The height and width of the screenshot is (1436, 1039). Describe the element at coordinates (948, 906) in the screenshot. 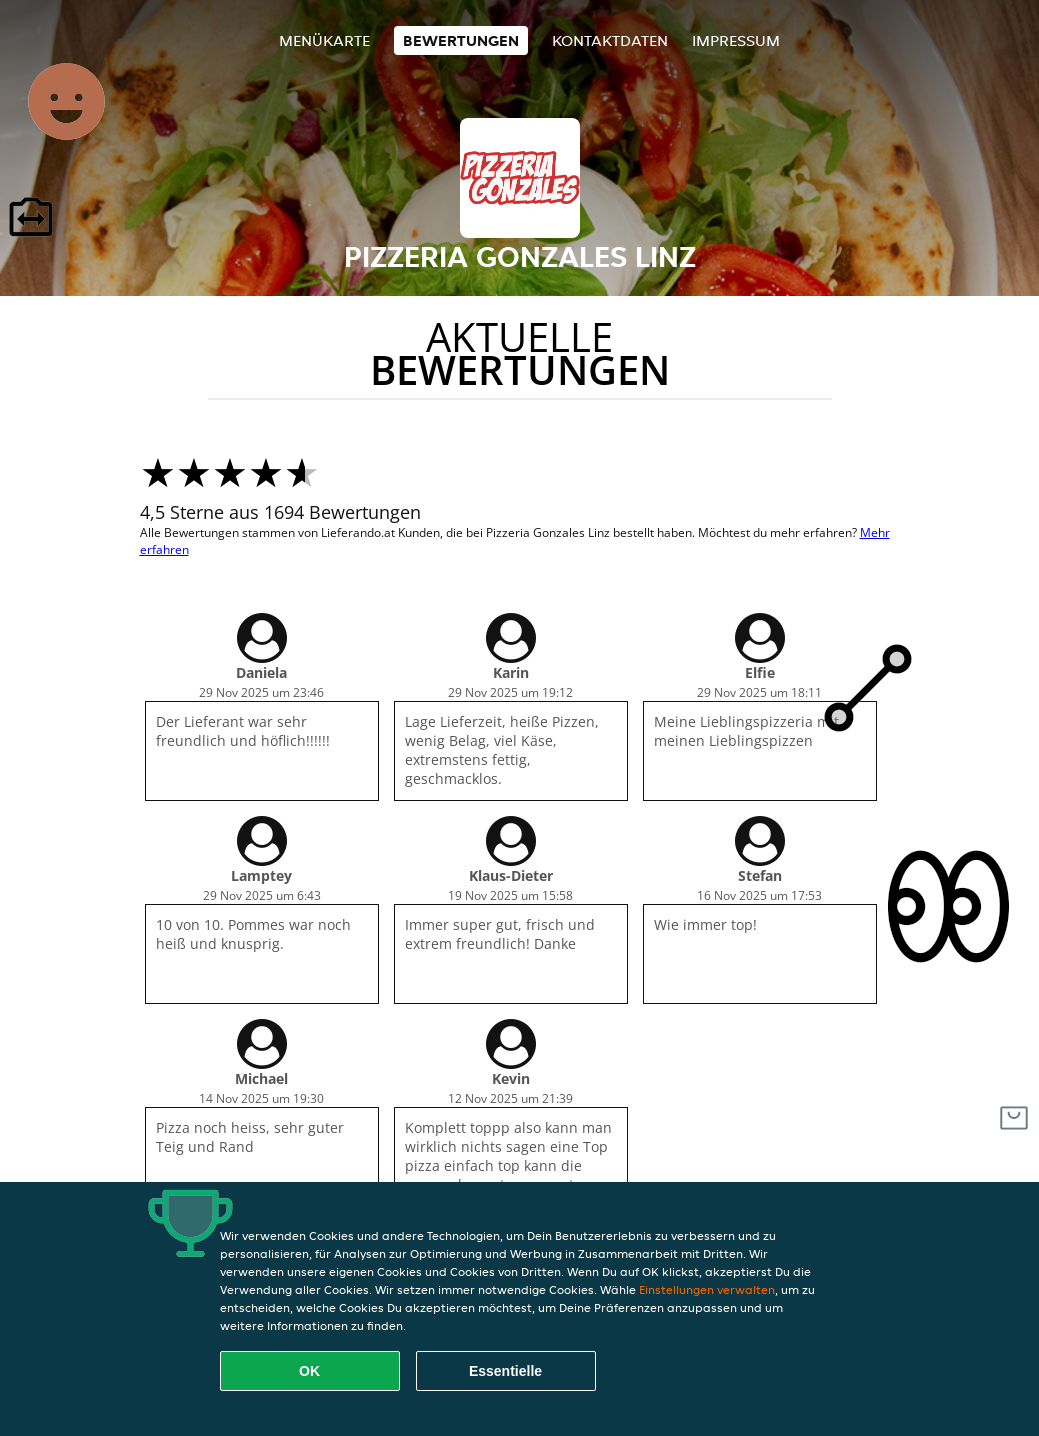

I see `indicates someone is viewing or watching` at that location.